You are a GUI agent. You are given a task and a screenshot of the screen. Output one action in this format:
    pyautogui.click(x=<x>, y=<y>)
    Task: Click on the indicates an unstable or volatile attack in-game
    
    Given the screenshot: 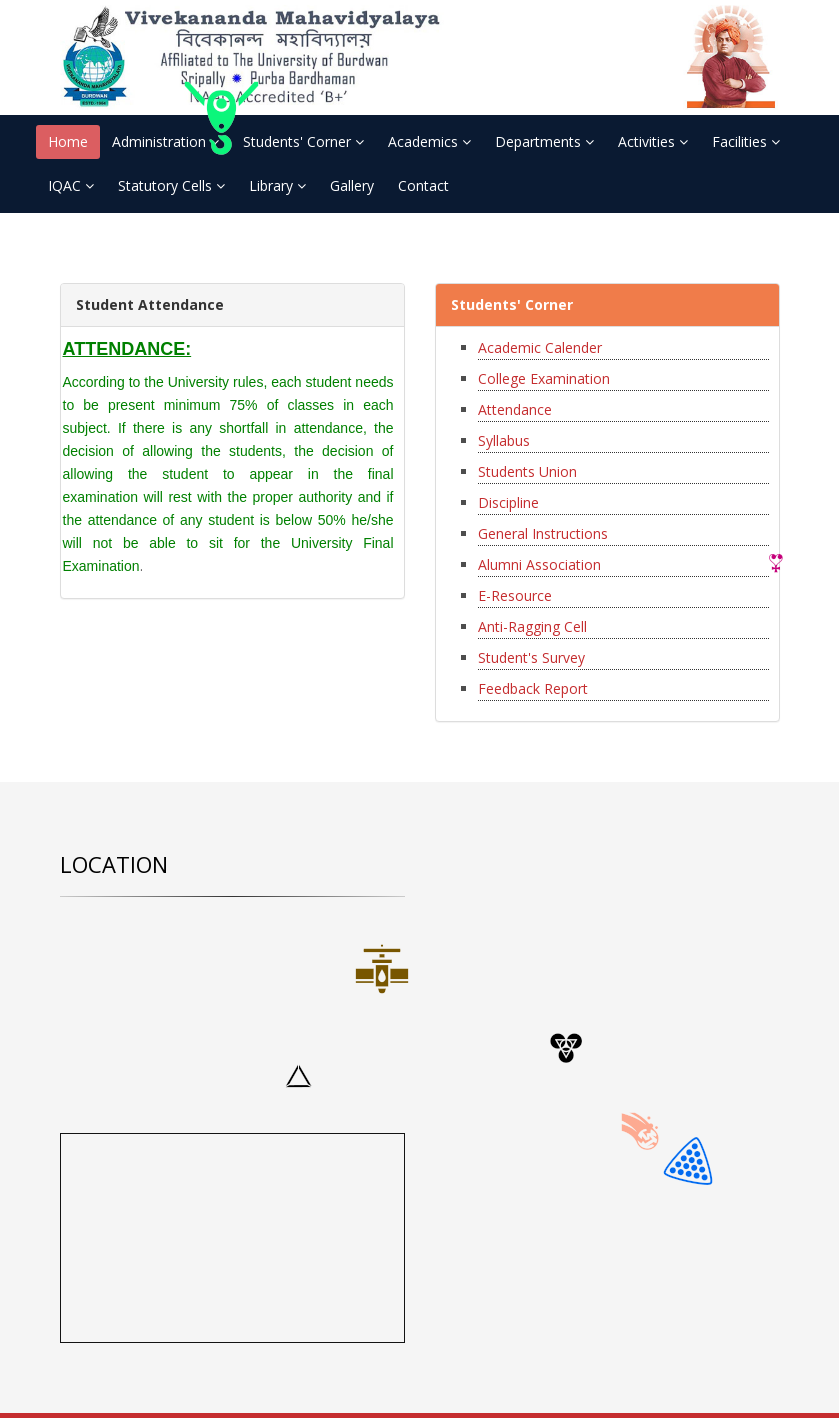 What is the action you would take?
    pyautogui.click(x=640, y=1131)
    